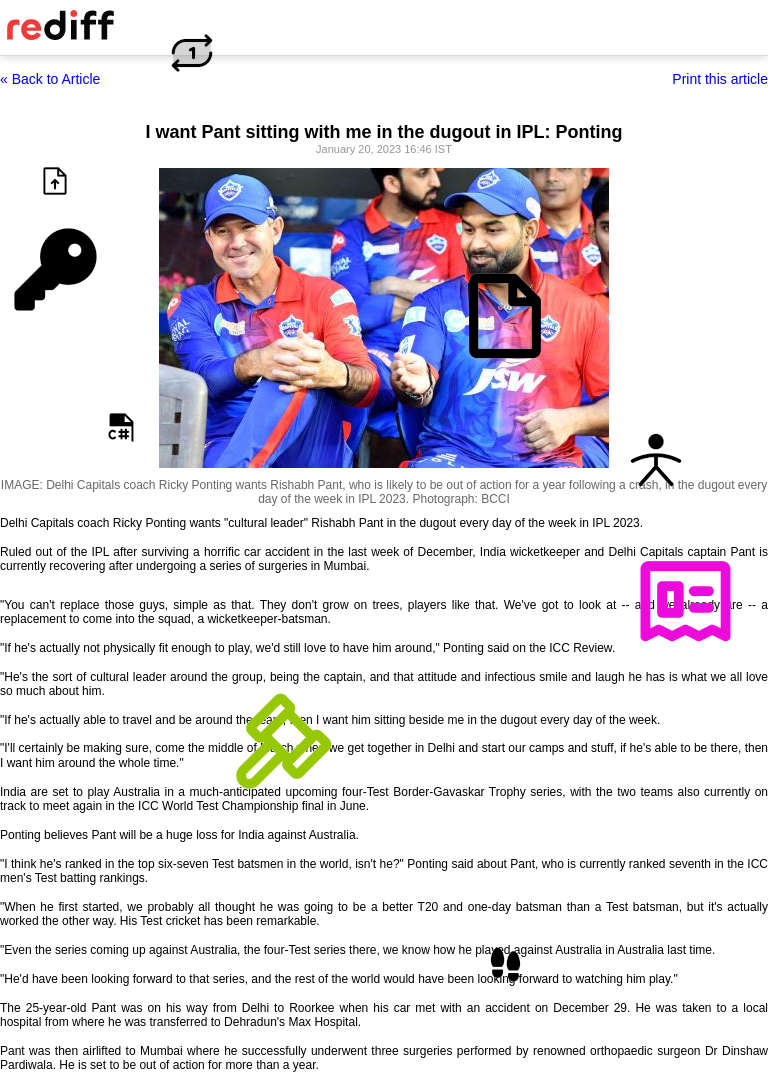 The width and height of the screenshot is (768, 1092). What do you see at coordinates (192, 53) in the screenshot?
I see `repeat the current track once` at bounding box center [192, 53].